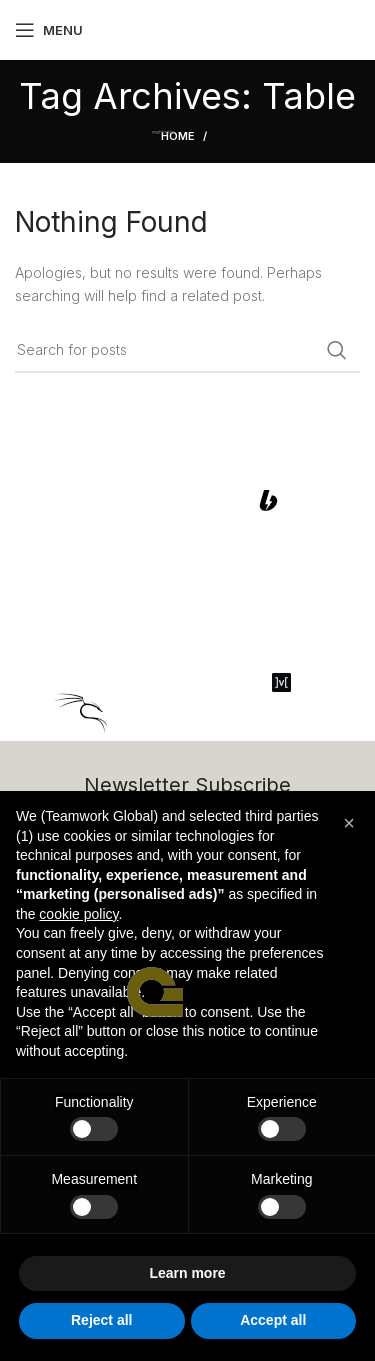 This screenshot has width=375, height=1361. What do you see at coordinates (281, 682) in the screenshot?
I see `MobX state management library logo` at bounding box center [281, 682].